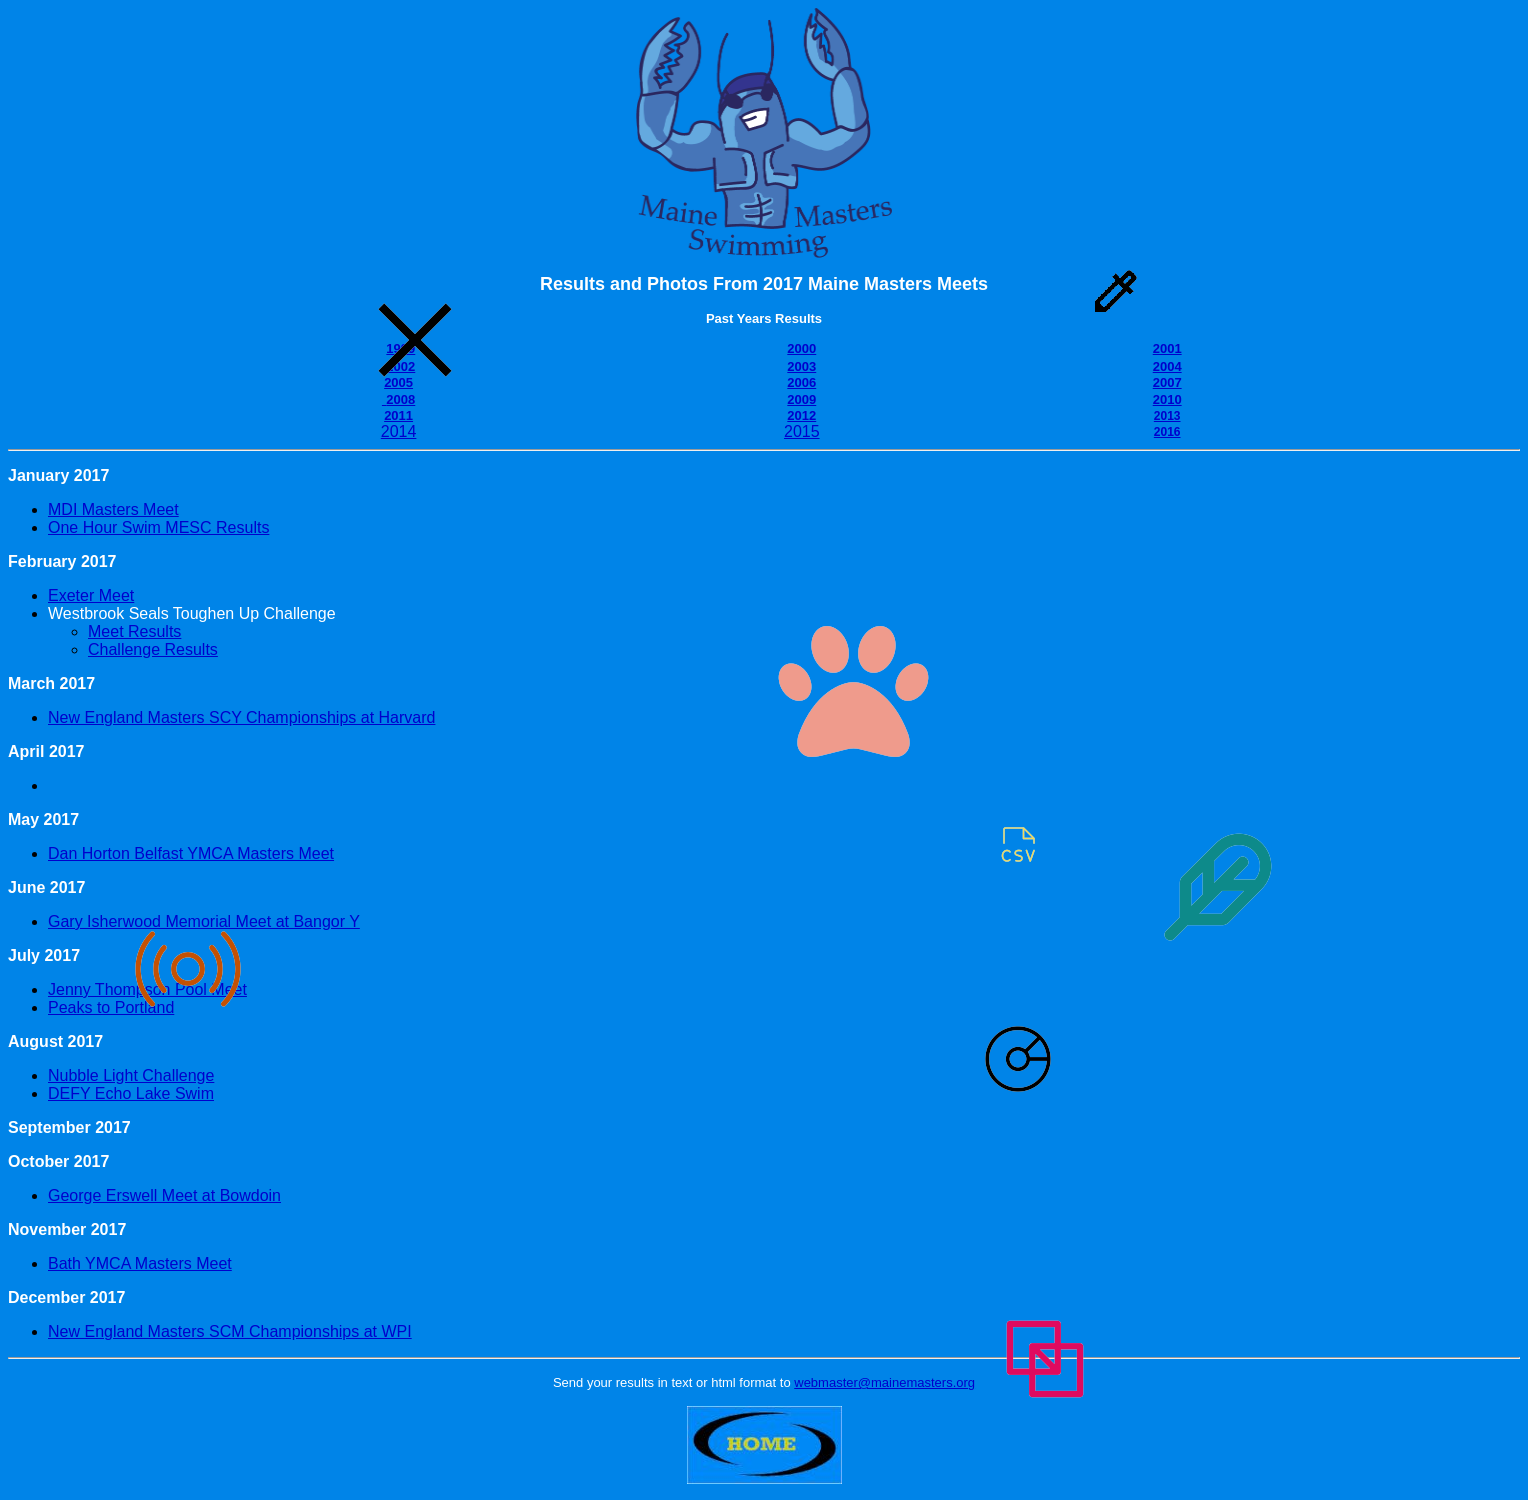 The width and height of the screenshot is (1528, 1500). I want to click on compose a new post or message, so click(1216, 889).